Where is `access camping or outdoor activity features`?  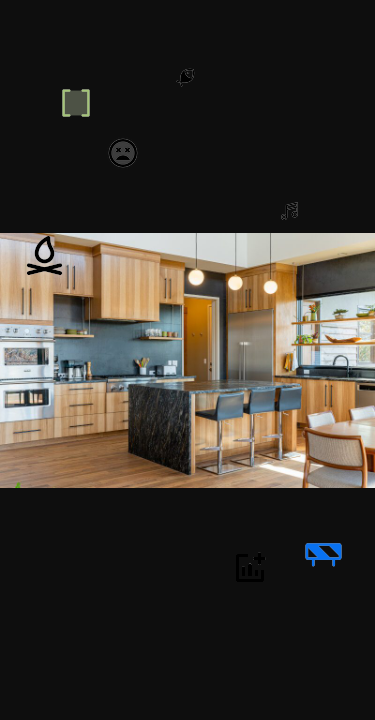
access camping or outdoor activity features is located at coordinates (44, 255).